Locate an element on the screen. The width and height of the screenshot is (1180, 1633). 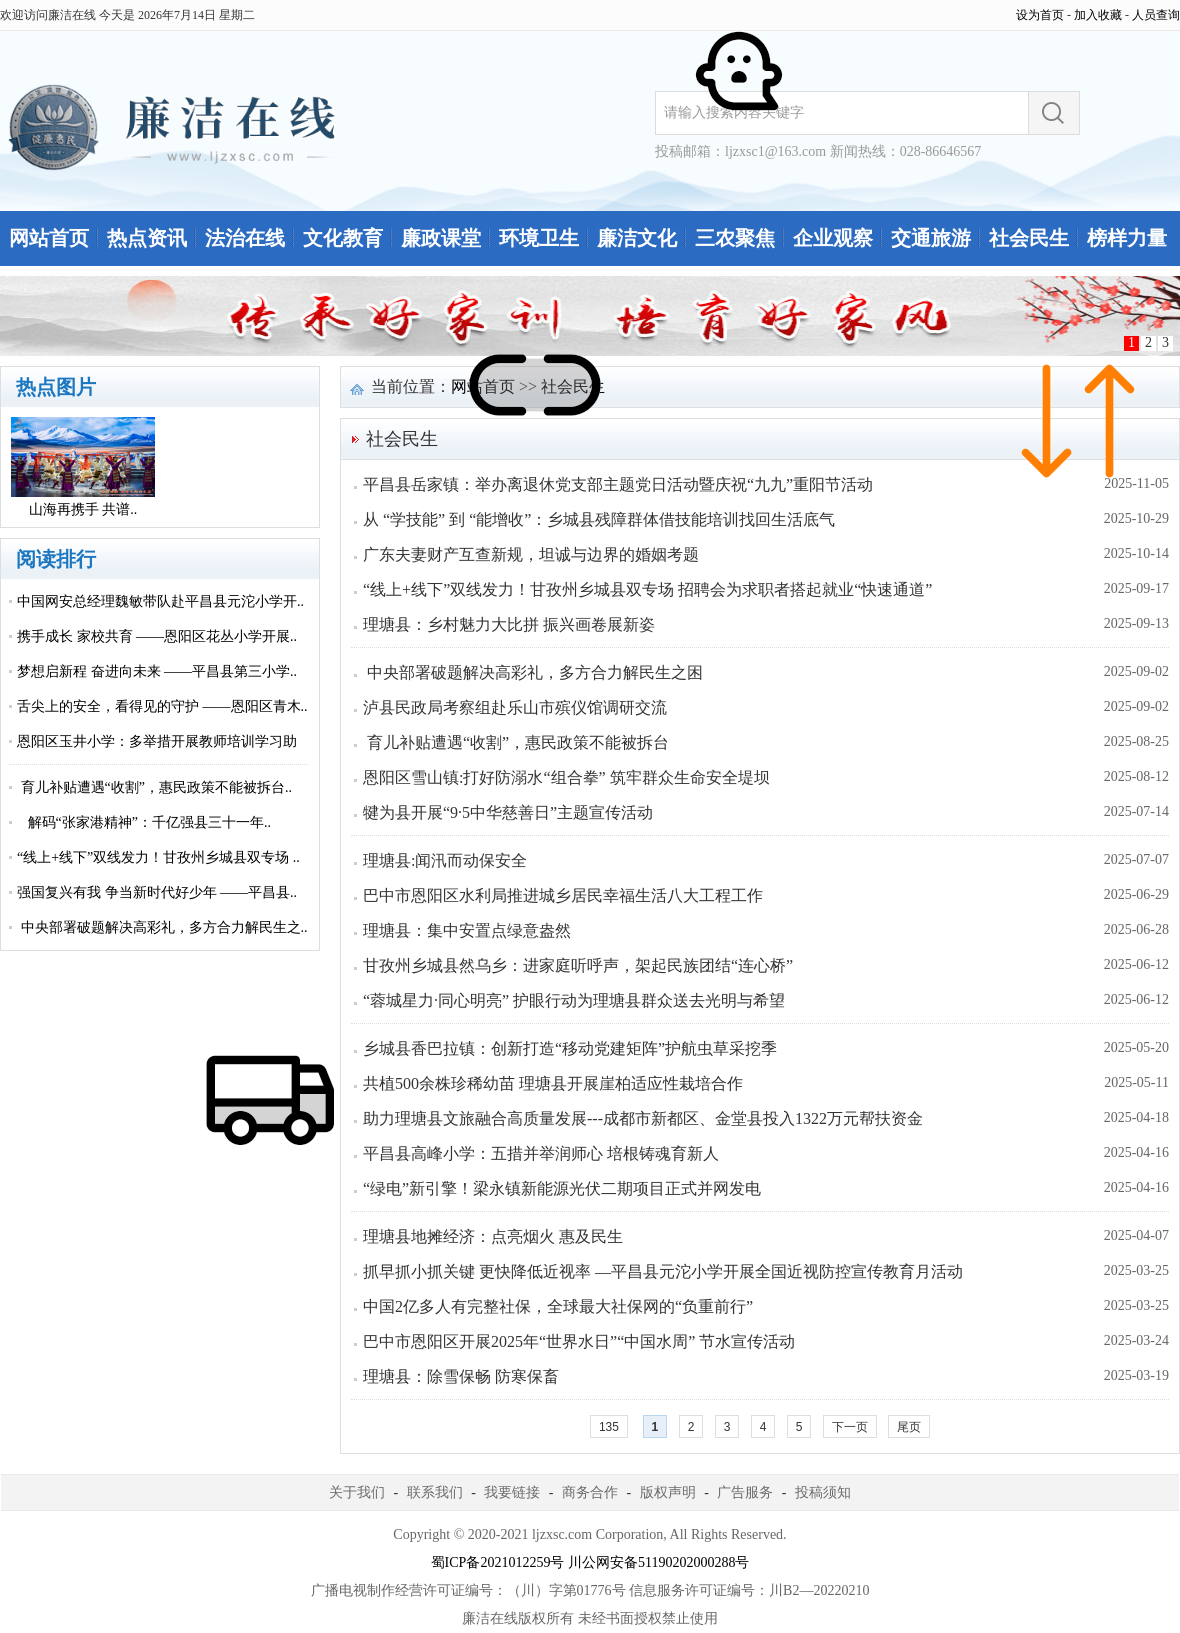
sort items in ascending or descending order is located at coordinates (1078, 421).